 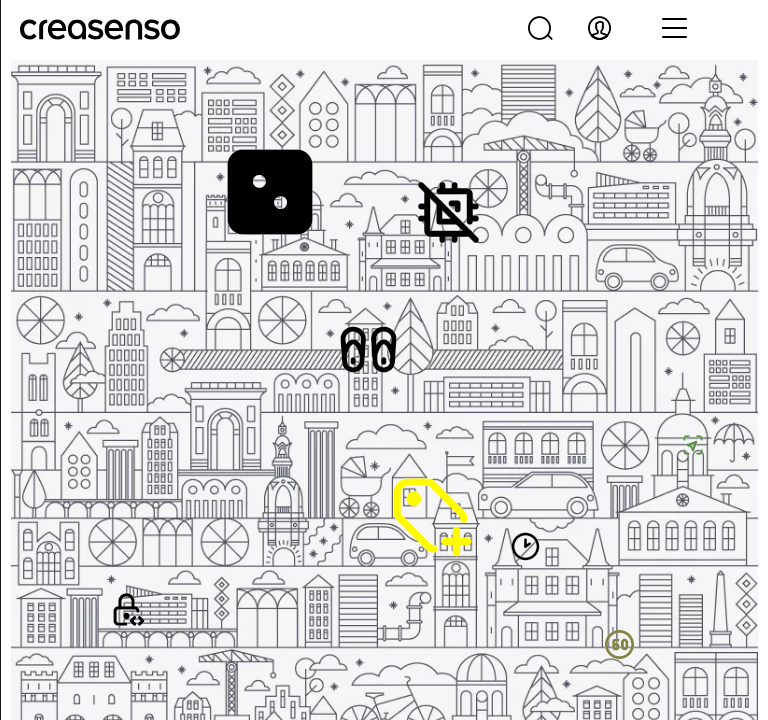 I want to click on access code-protected security settings, so click(x=126, y=609).